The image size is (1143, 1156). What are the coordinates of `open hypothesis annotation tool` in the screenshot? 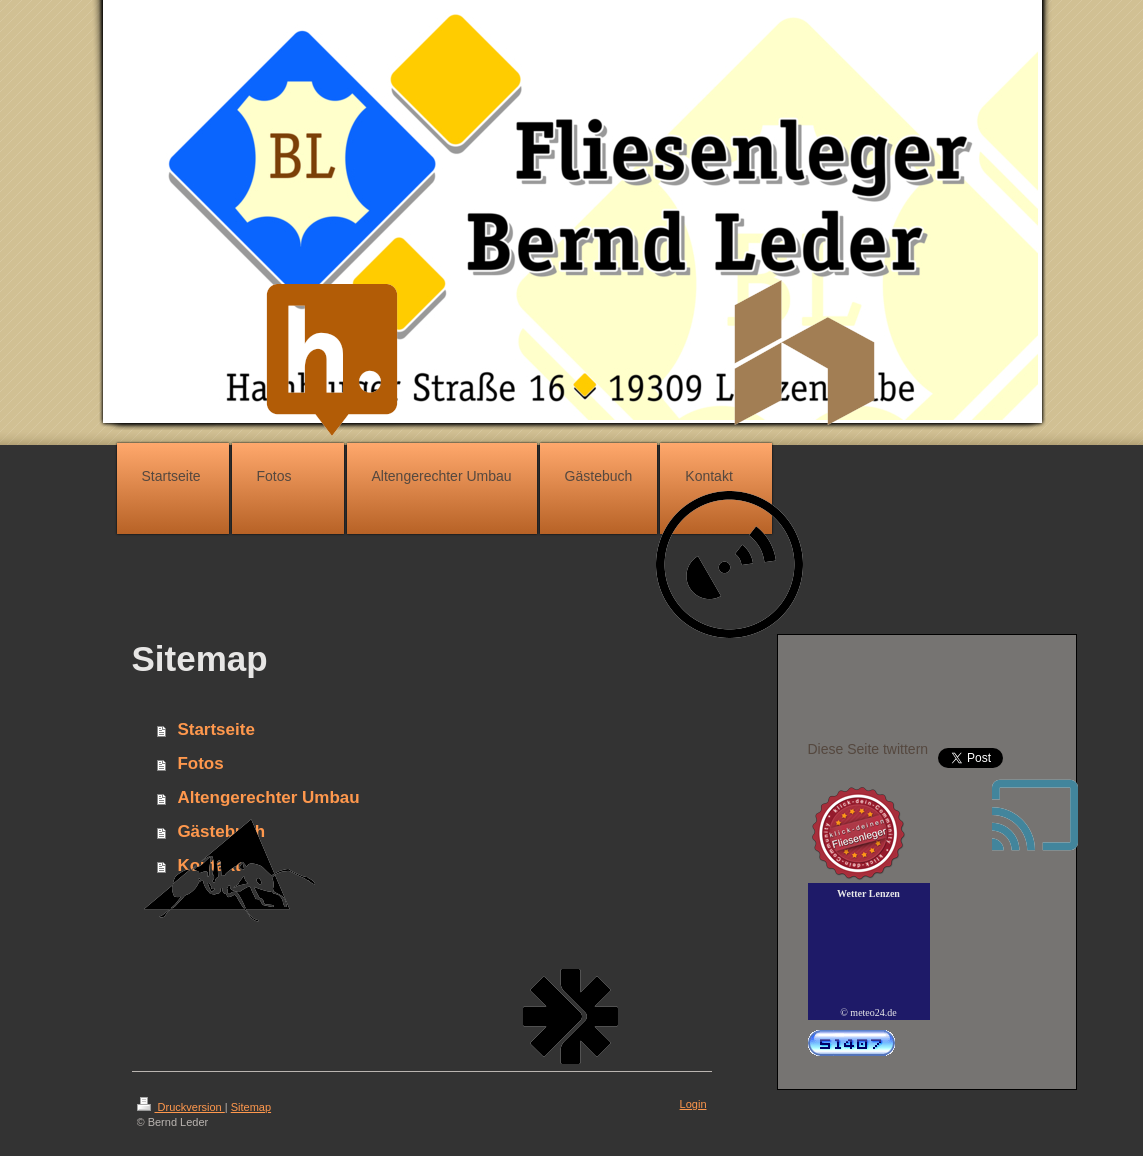 It's located at (332, 360).